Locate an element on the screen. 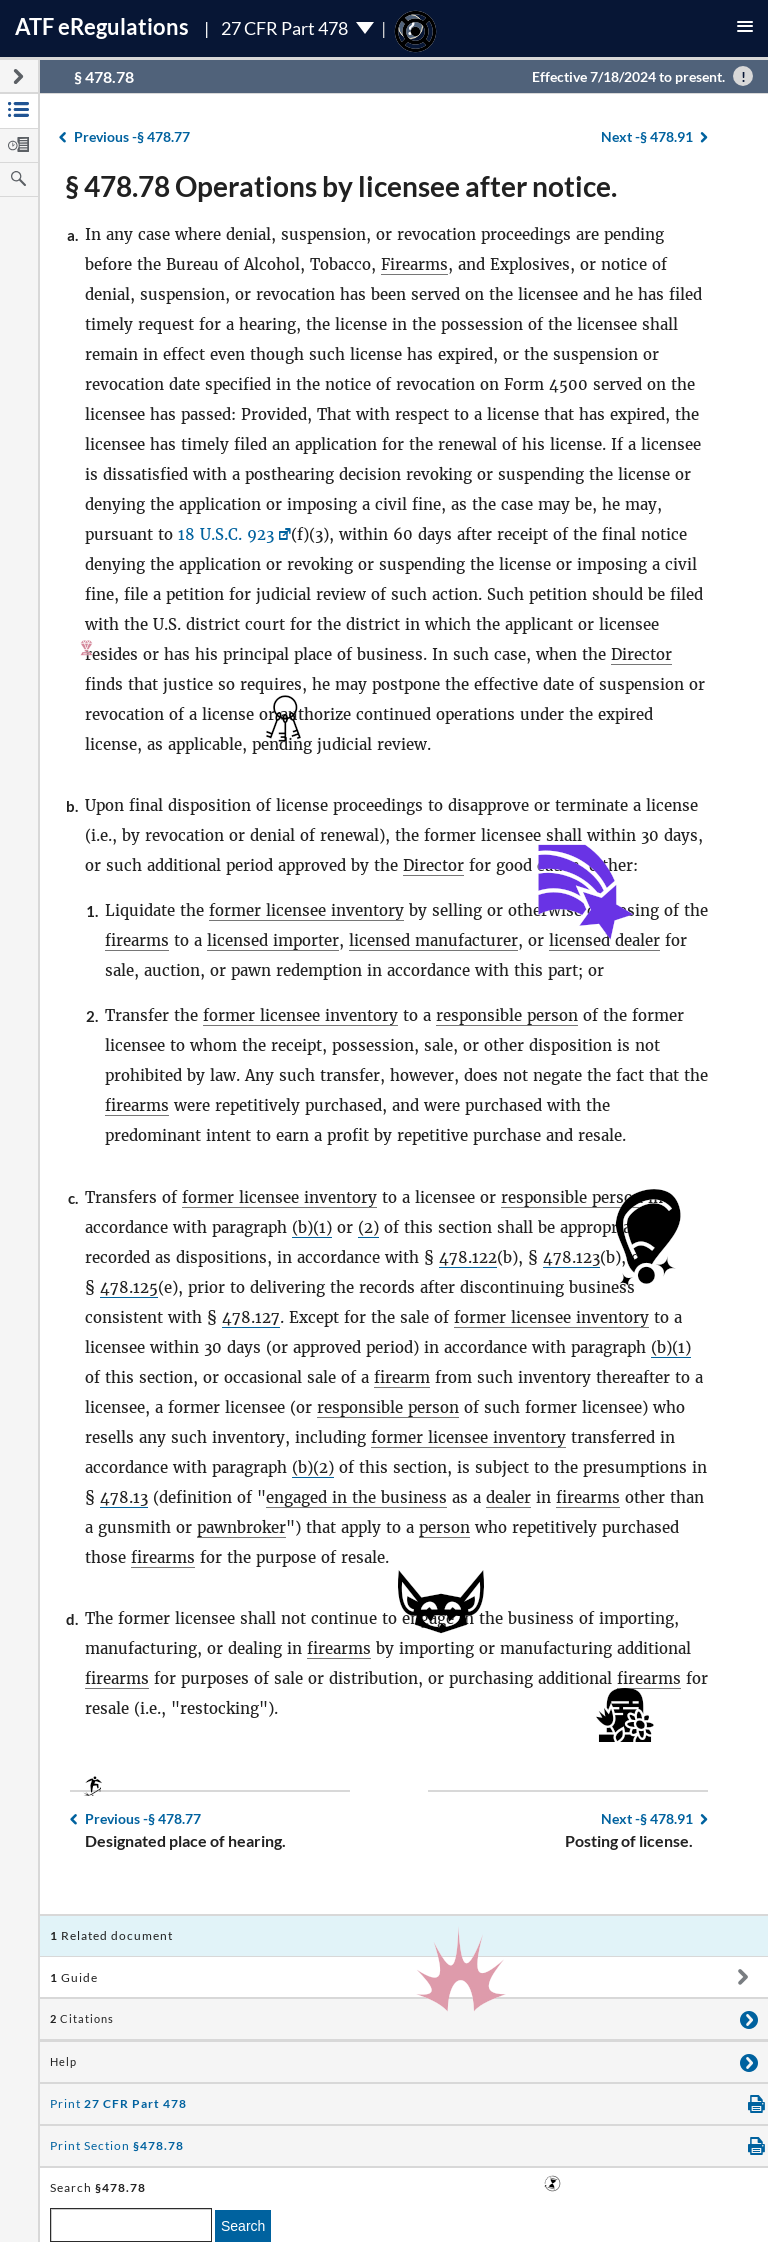  enter a new area or portal in a game is located at coordinates (461, 1970).